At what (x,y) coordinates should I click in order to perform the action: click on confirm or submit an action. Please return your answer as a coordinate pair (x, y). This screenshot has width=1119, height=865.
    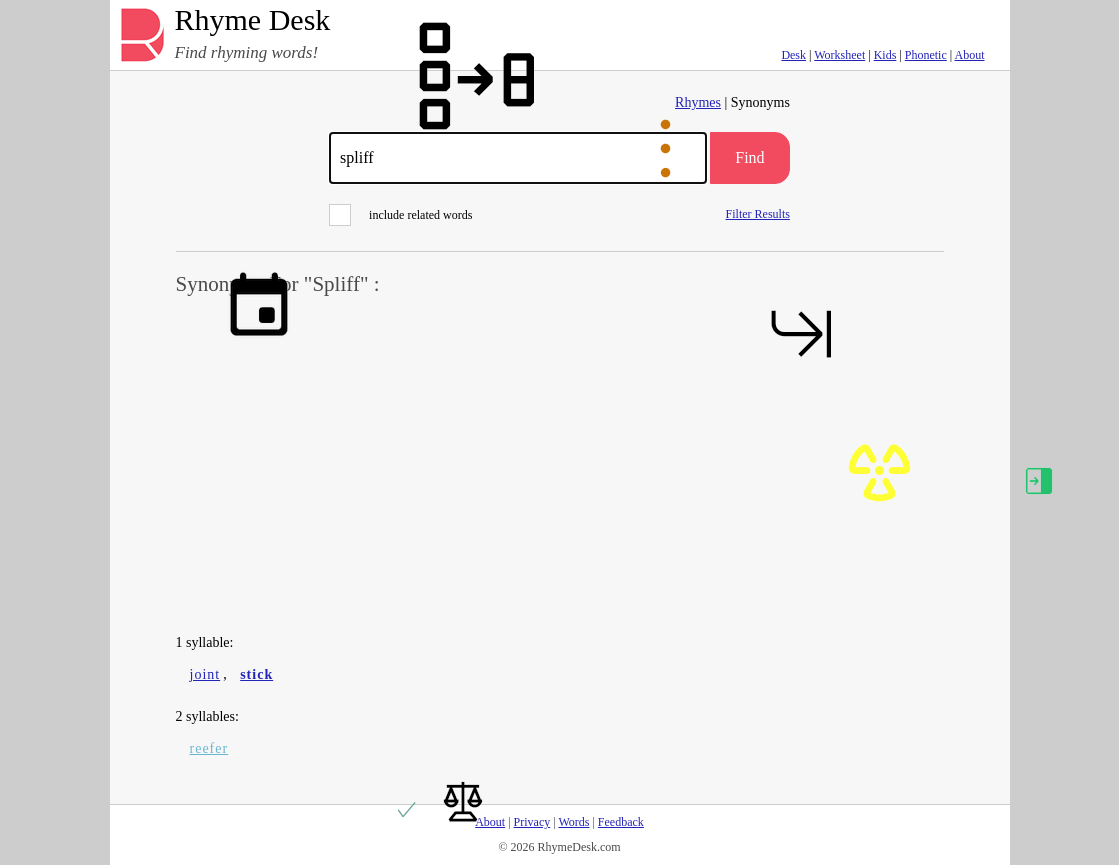
    Looking at the image, I should click on (406, 809).